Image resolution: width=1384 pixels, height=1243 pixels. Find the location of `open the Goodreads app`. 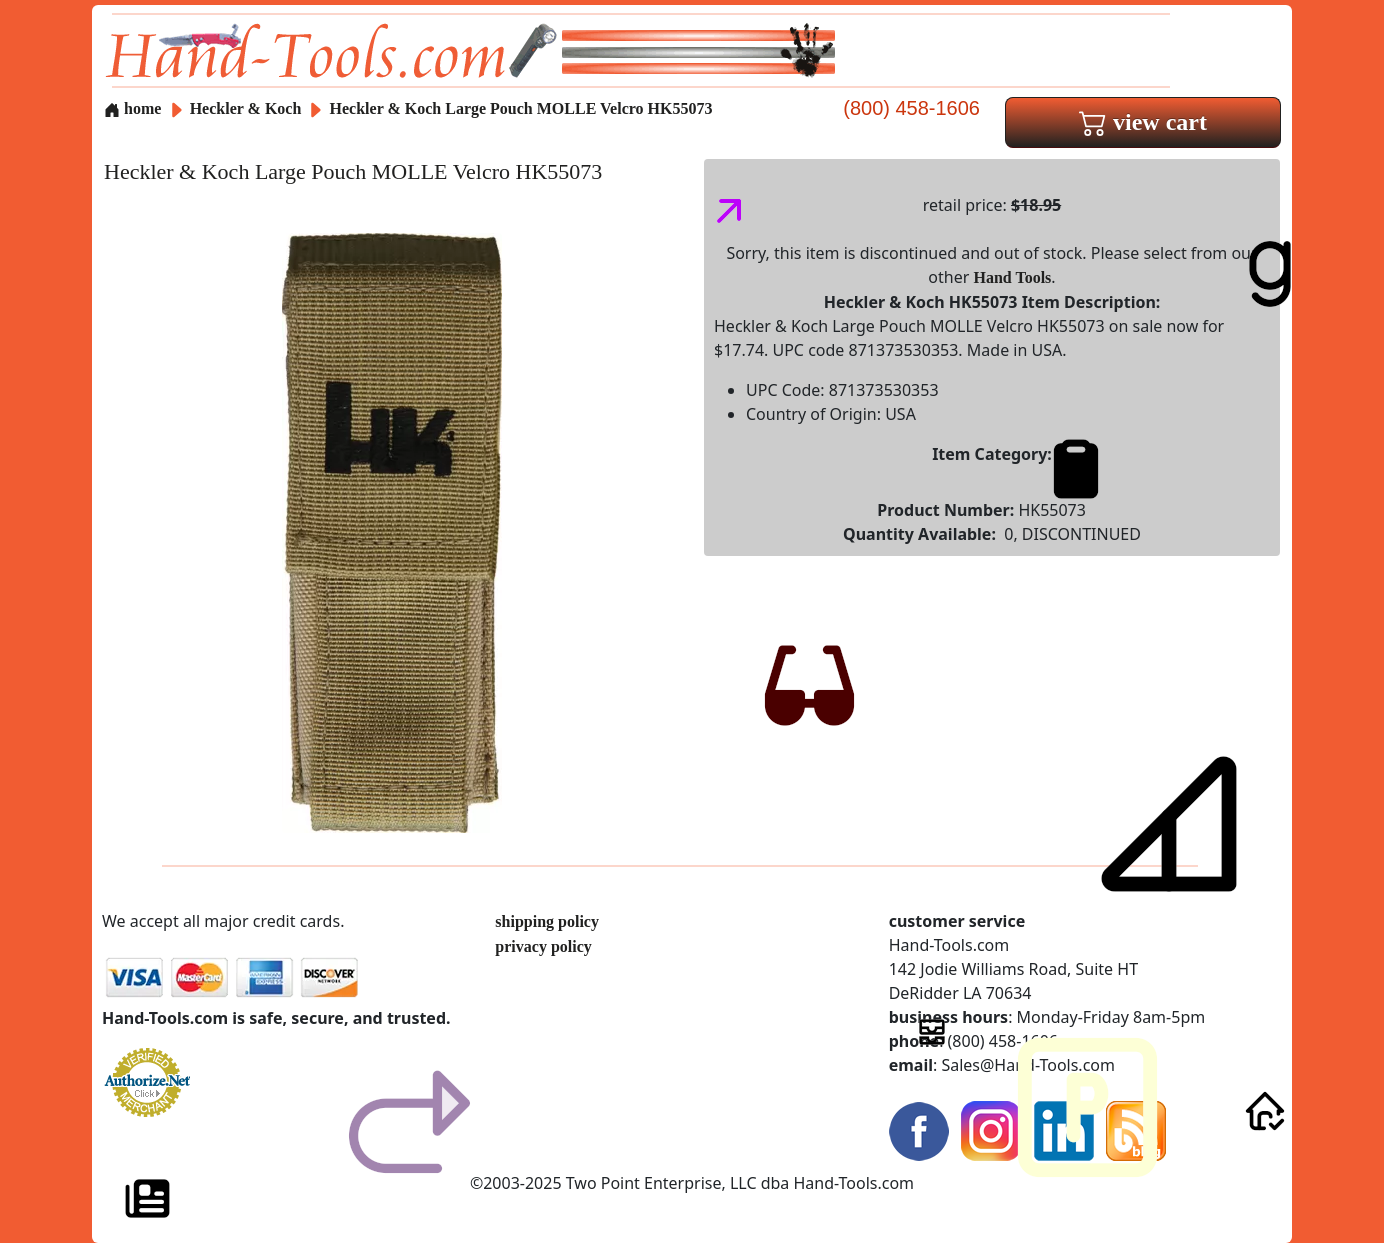

open the Goodreads app is located at coordinates (1270, 274).